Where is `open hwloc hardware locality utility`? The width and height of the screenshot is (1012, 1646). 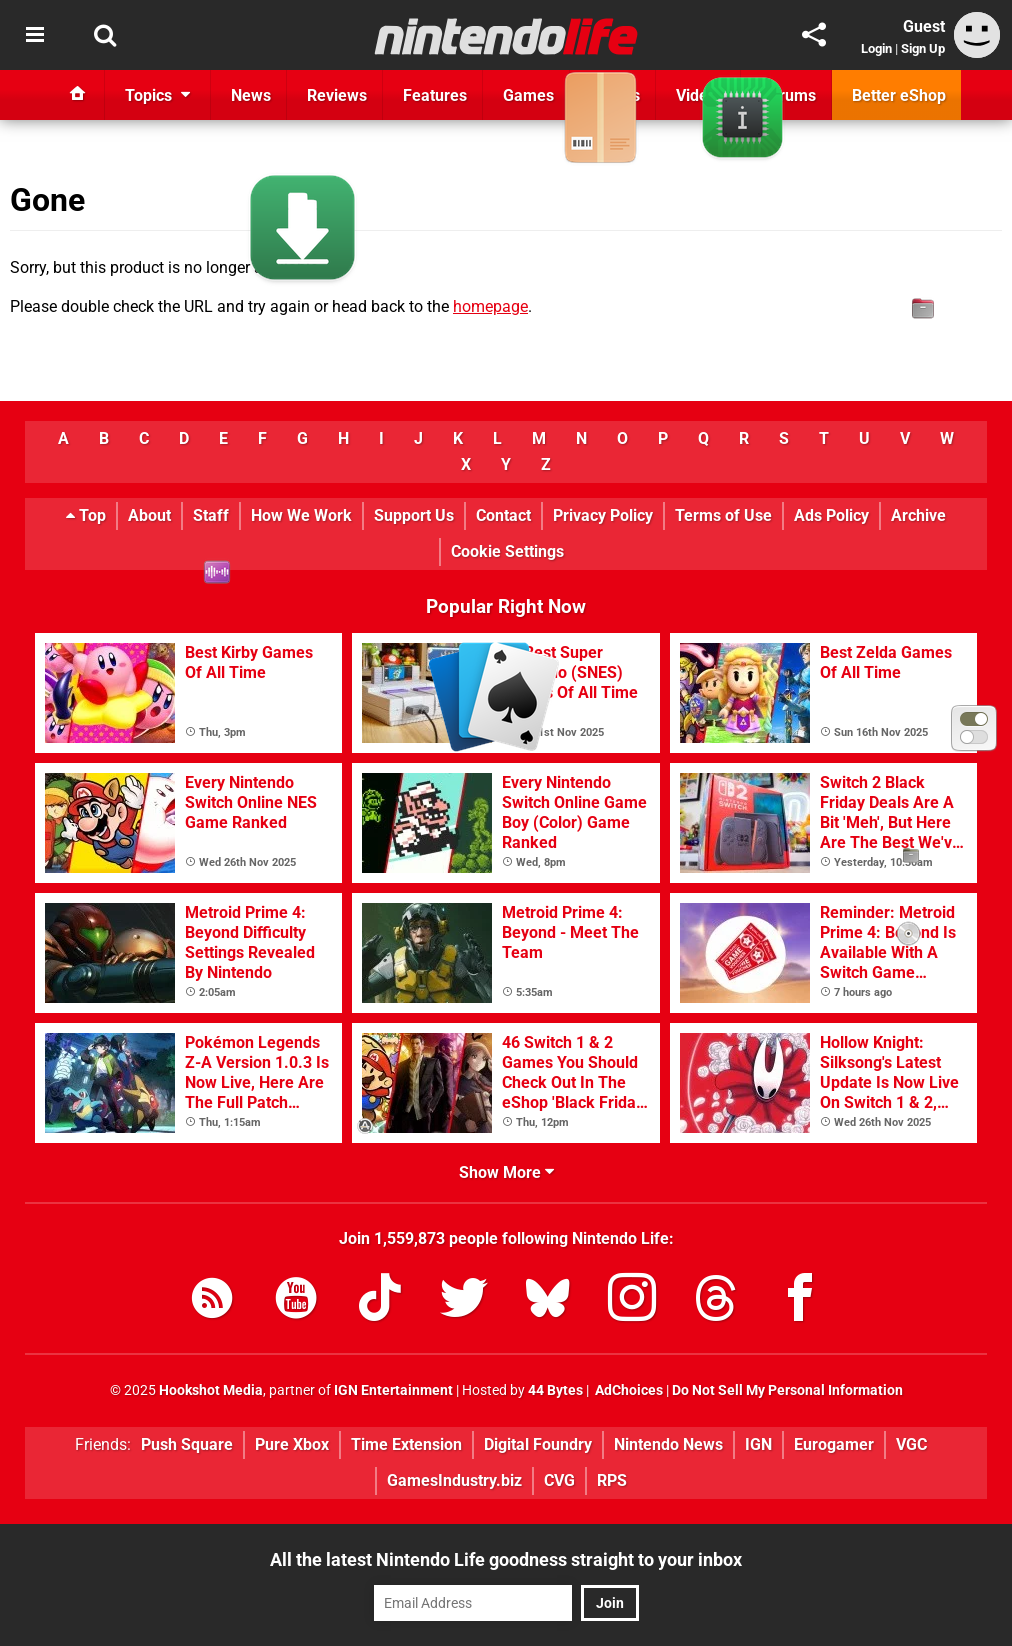 open hwloc hardware locality utility is located at coordinates (742, 117).